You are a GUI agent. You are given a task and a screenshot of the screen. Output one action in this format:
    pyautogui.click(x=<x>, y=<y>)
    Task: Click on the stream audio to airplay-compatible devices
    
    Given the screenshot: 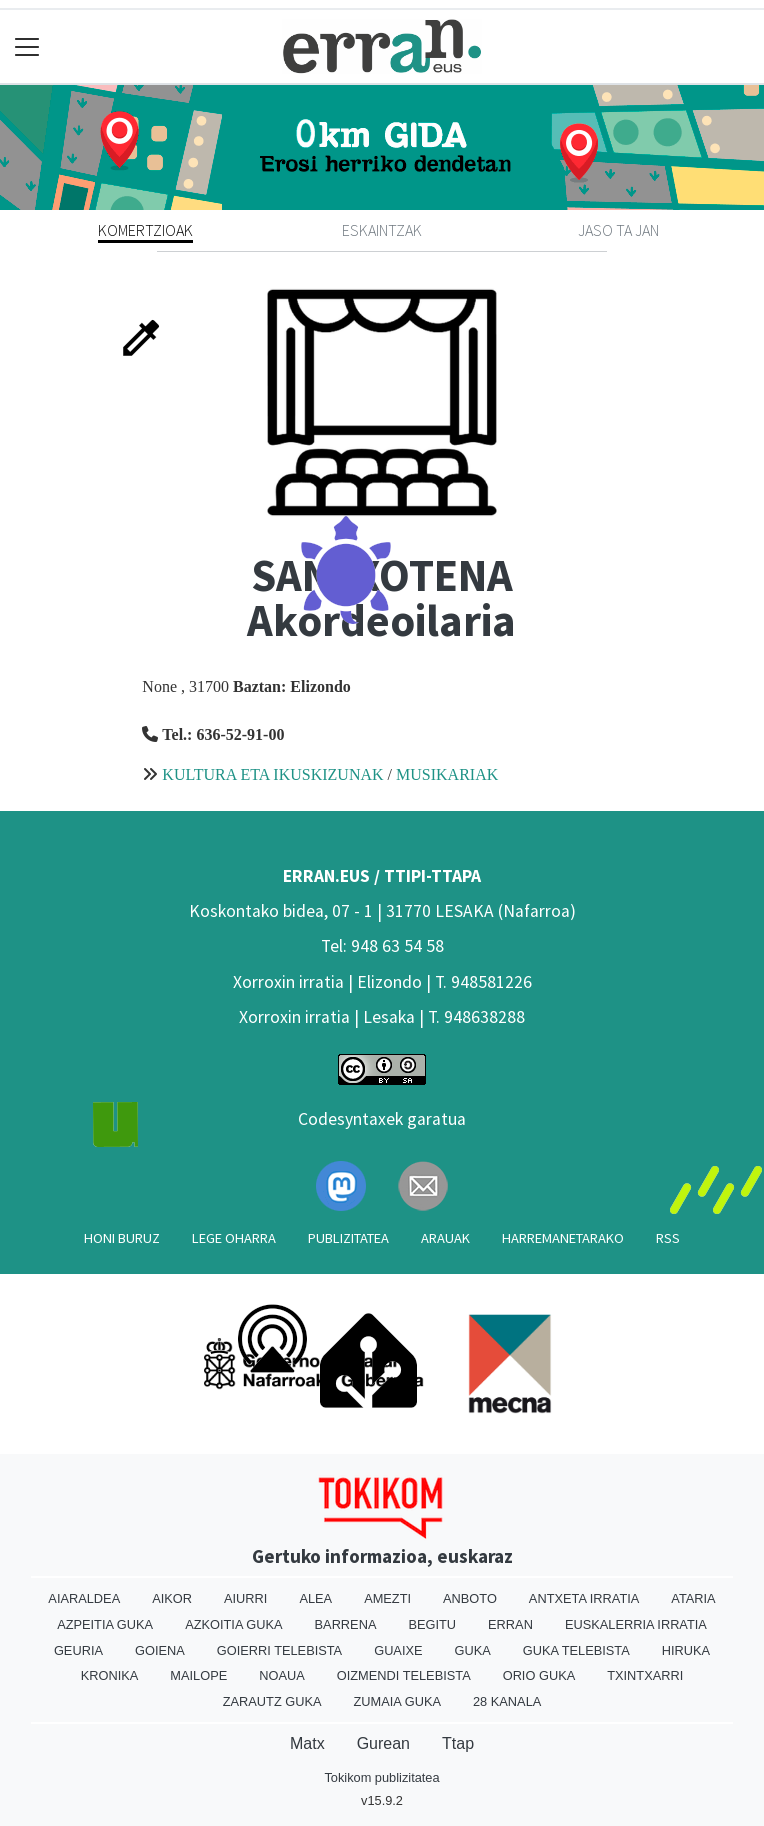 What is the action you would take?
    pyautogui.click(x=272, y=1338)
    